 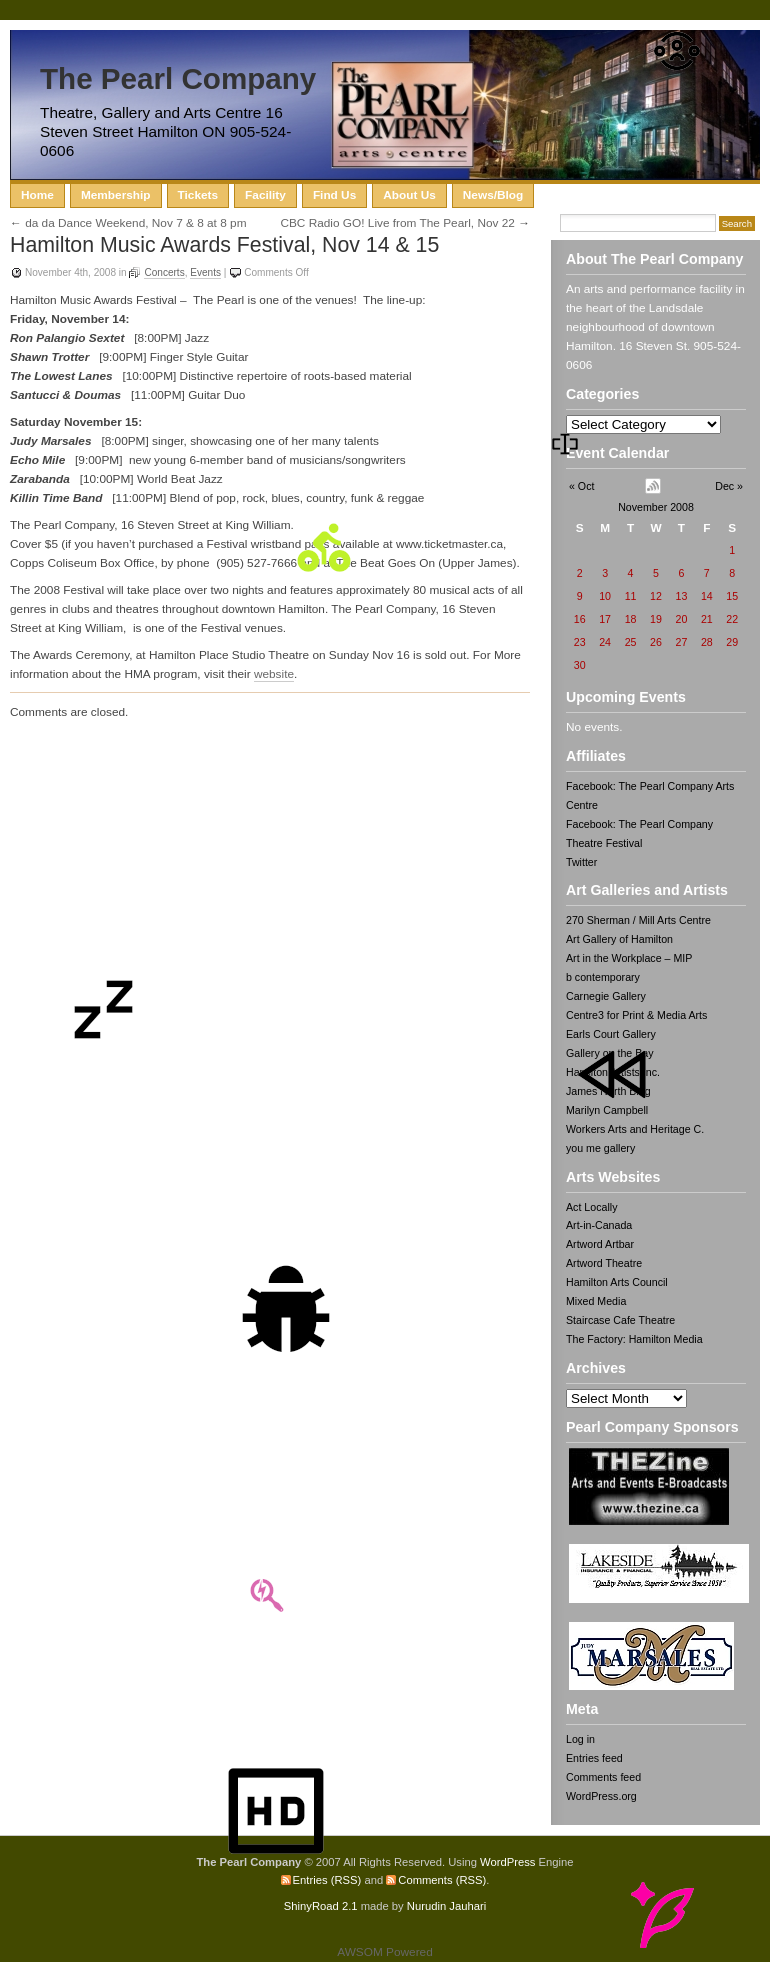 I want to click on indicates sleep or rest mode, so click(x=103, y=1009).